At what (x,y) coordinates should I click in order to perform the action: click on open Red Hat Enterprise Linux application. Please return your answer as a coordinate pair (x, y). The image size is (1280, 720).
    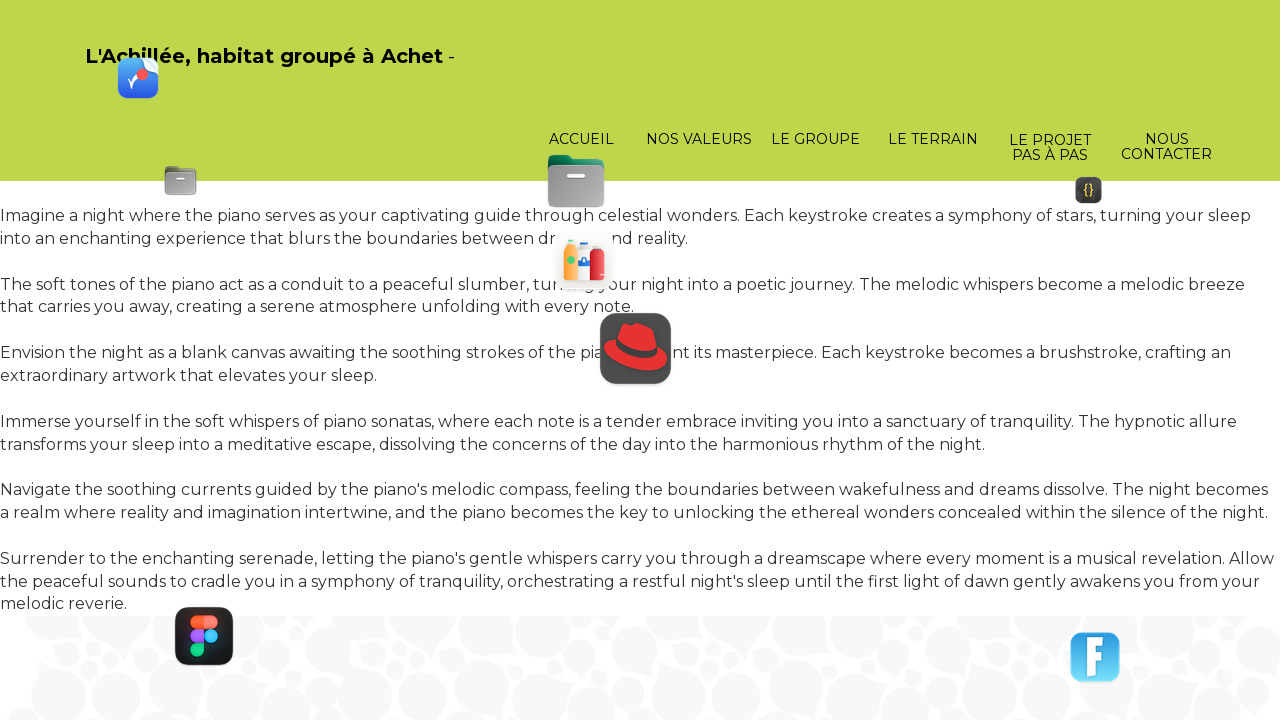
    Looking at the image, I should click on (635, 348).